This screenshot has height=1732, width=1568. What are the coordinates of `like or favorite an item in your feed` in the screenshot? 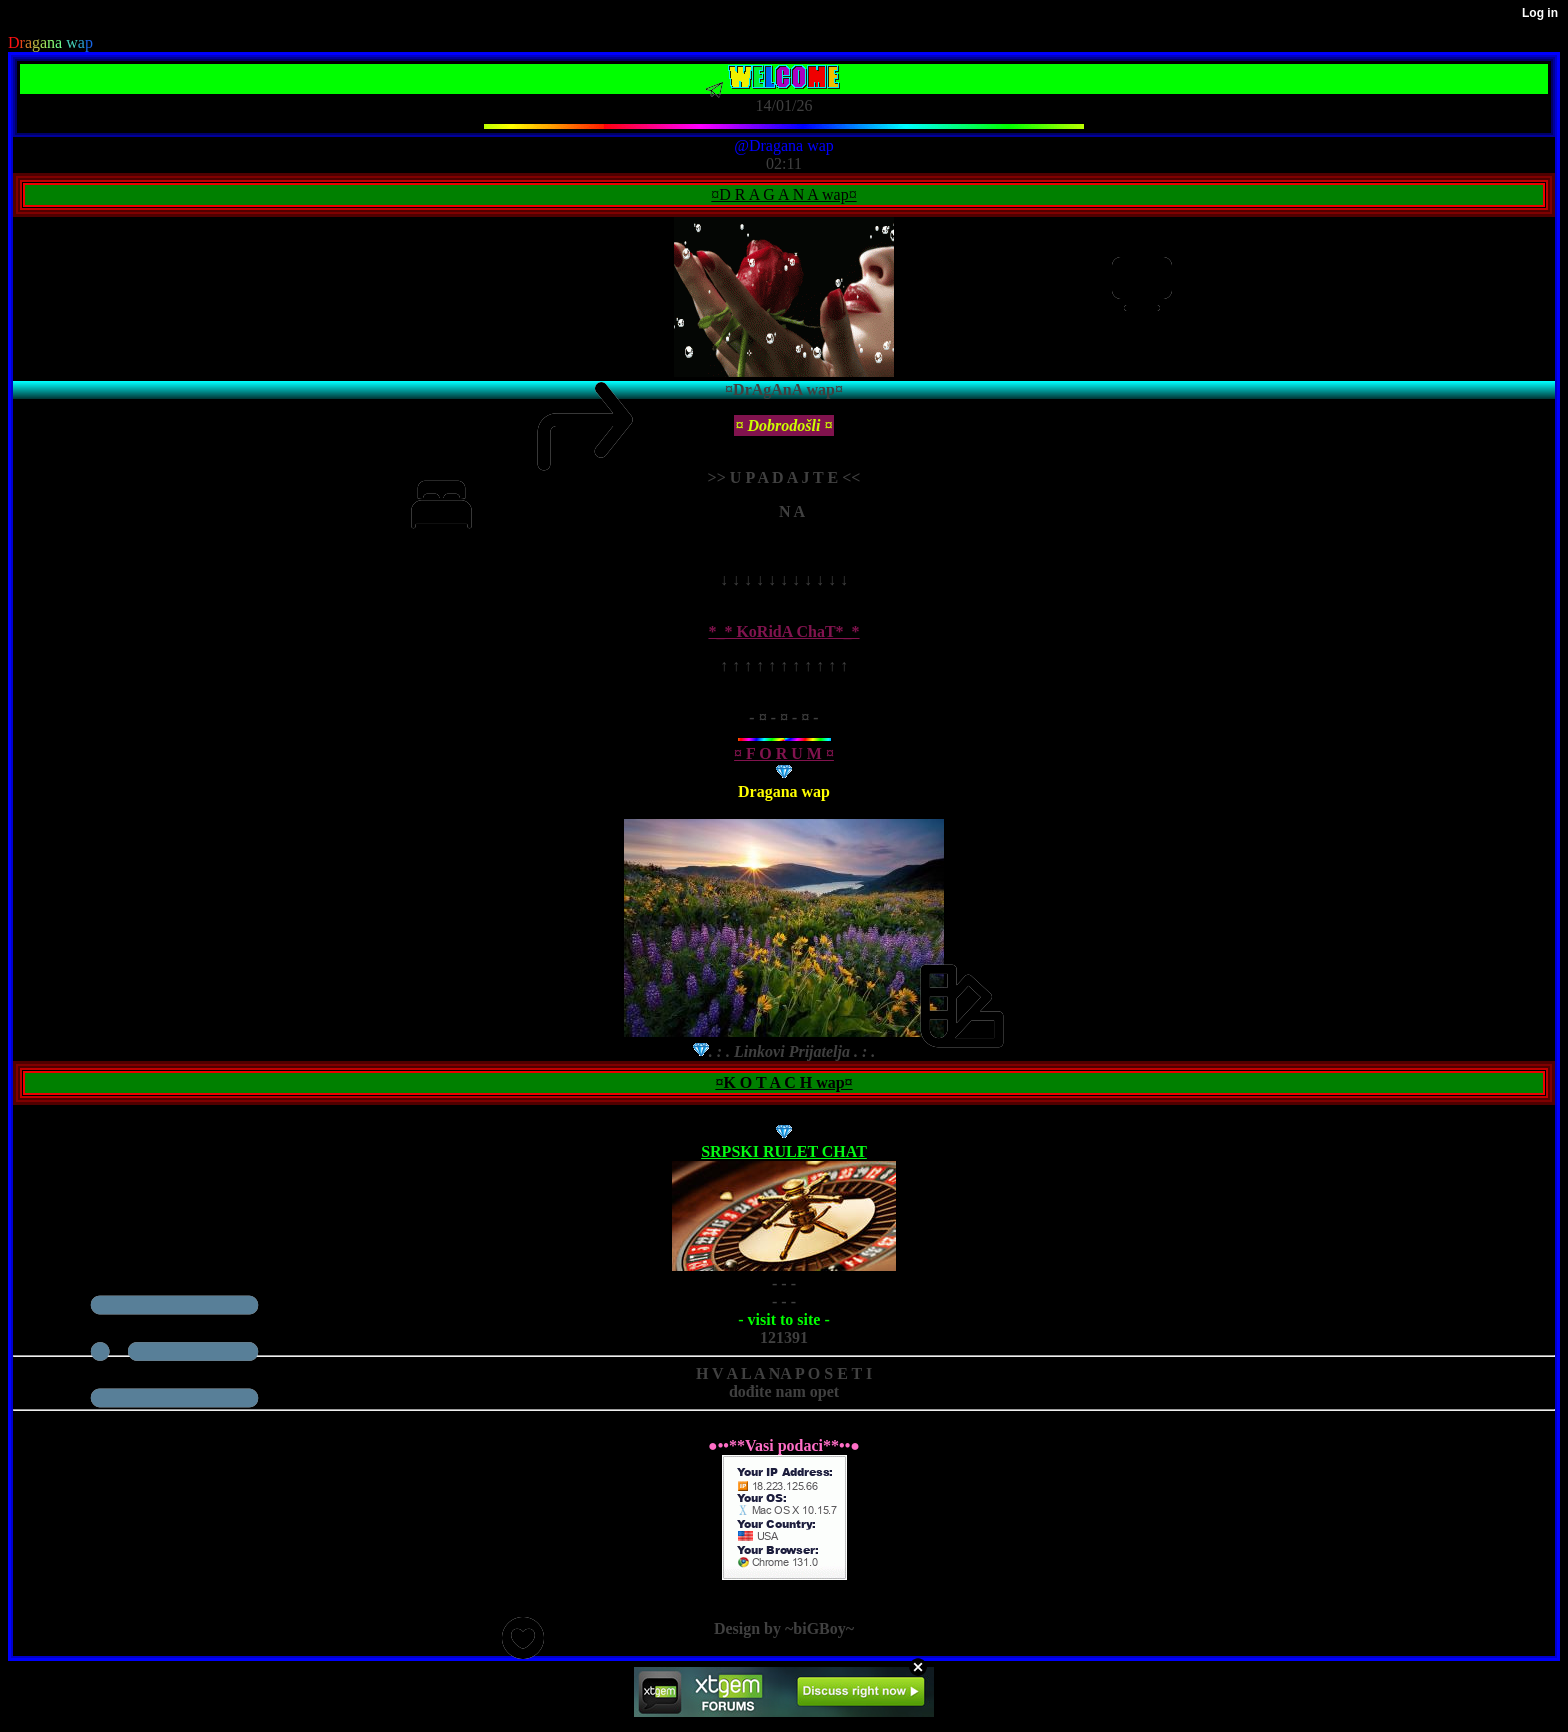 It's located at (523, 1638).